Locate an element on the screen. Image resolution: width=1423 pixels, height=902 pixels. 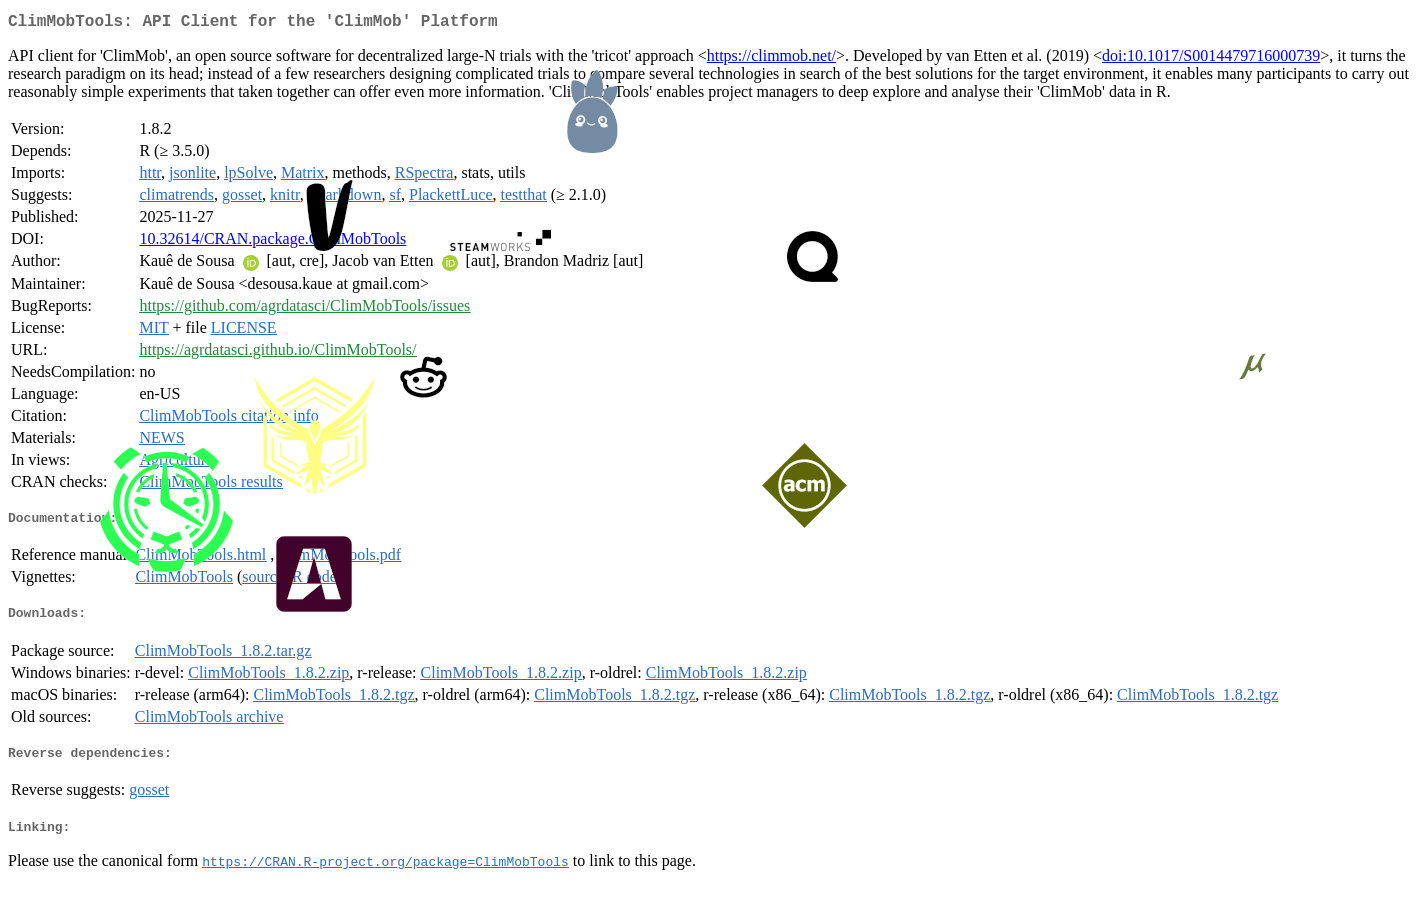
buysellads logo is located at coordinates (314, 574).